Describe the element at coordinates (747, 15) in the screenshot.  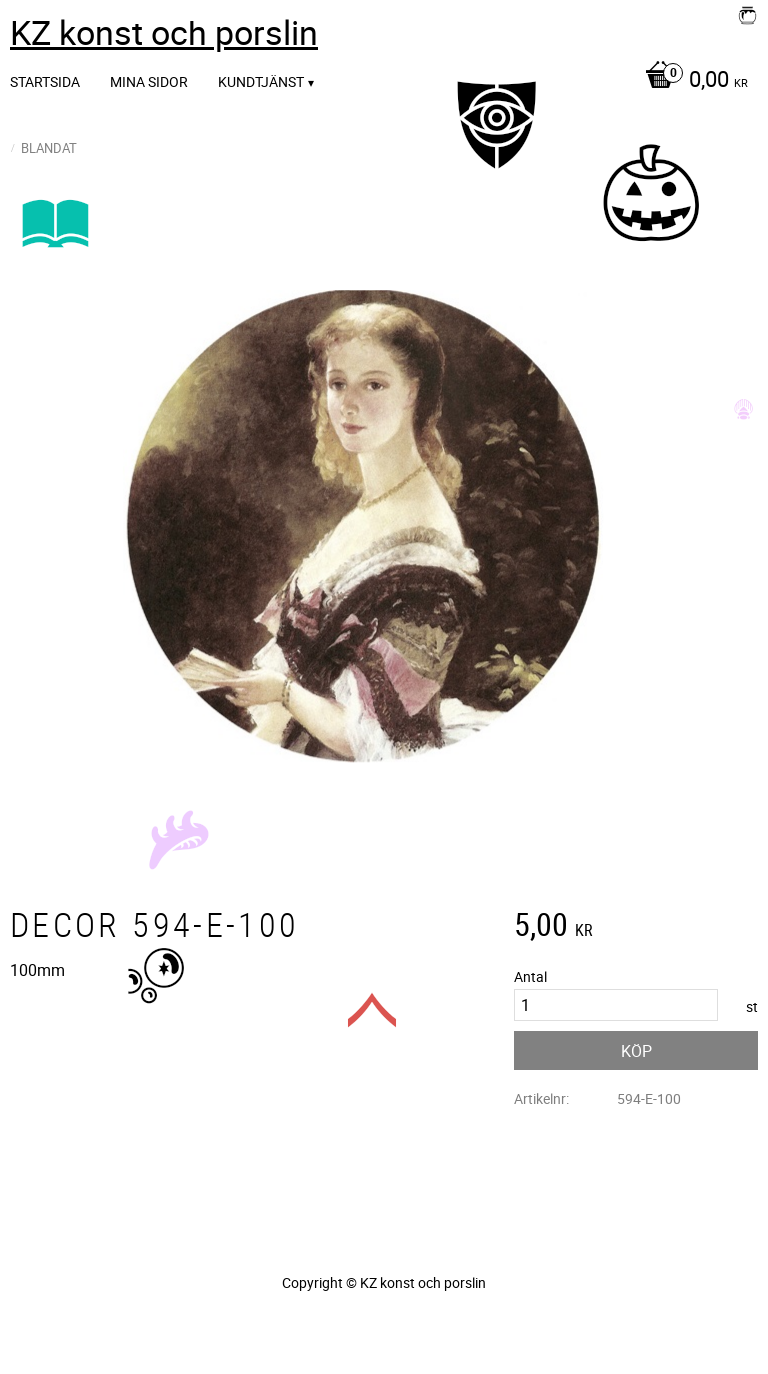
I see `view inventory or storage container` at that location.